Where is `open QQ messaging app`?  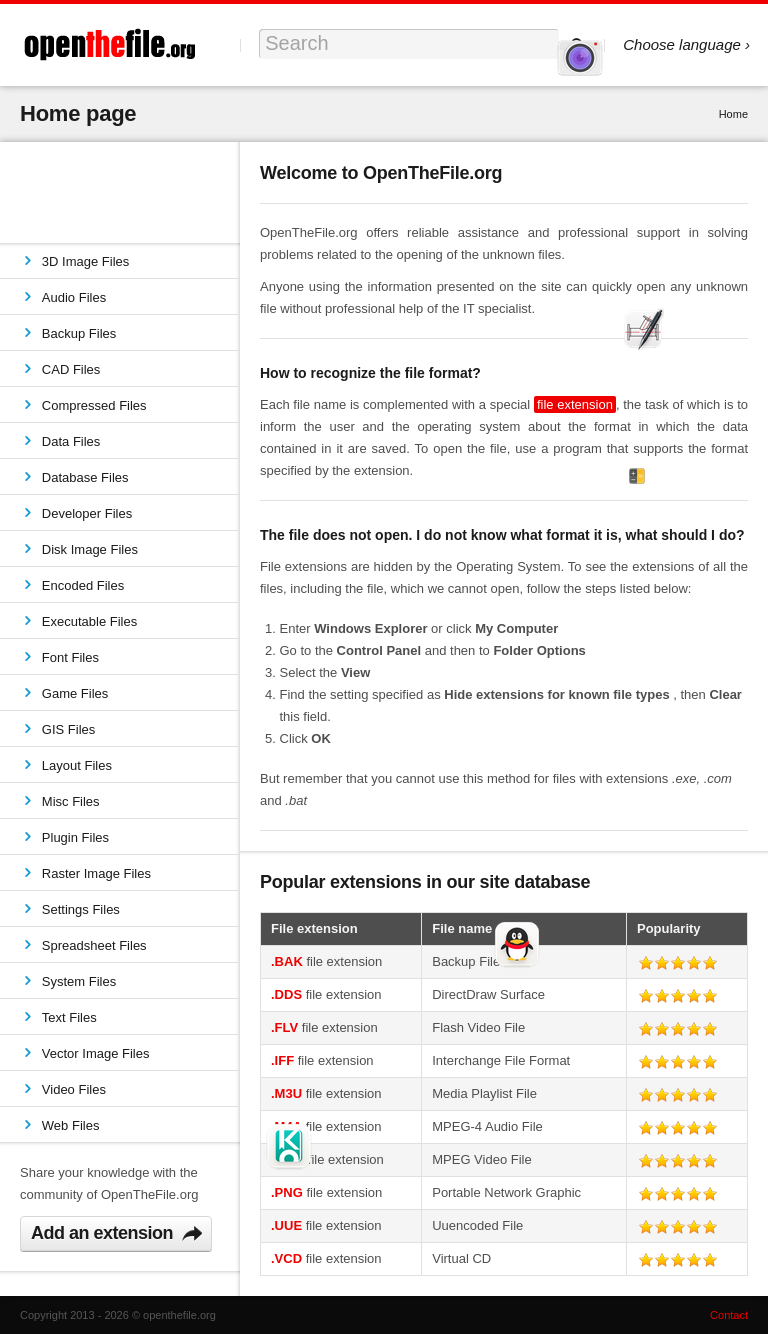 open QQ messaging app is located at coordinates (517, 944).